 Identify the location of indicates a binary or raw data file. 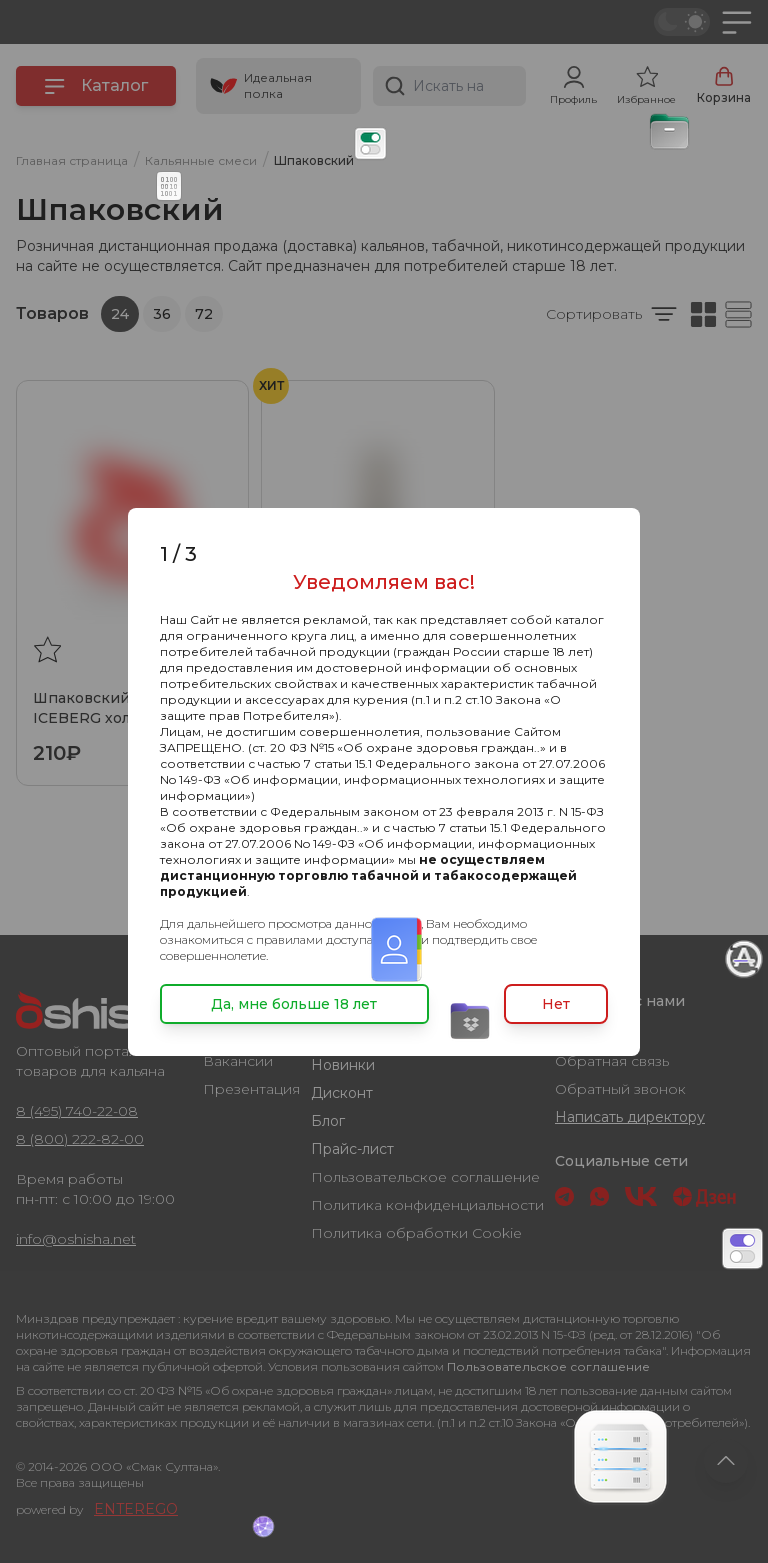
(169, 186).